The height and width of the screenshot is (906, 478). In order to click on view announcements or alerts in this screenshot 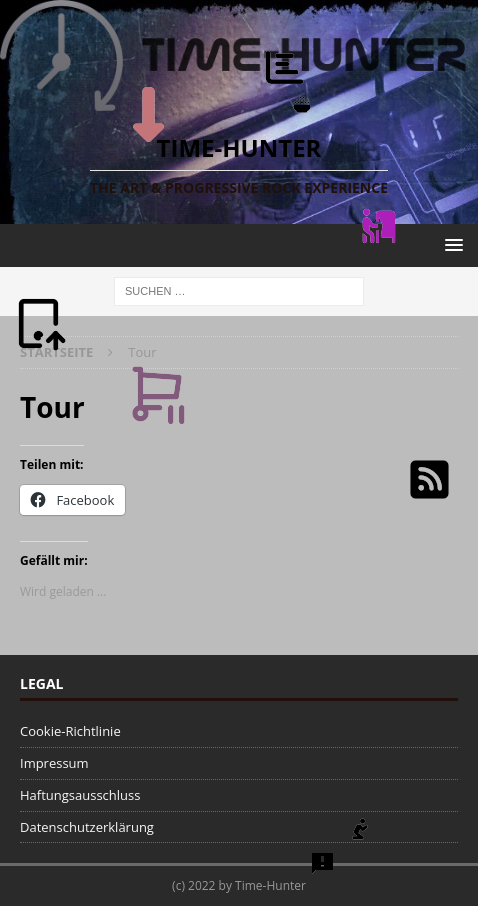, I will do `click(322, 863)`.